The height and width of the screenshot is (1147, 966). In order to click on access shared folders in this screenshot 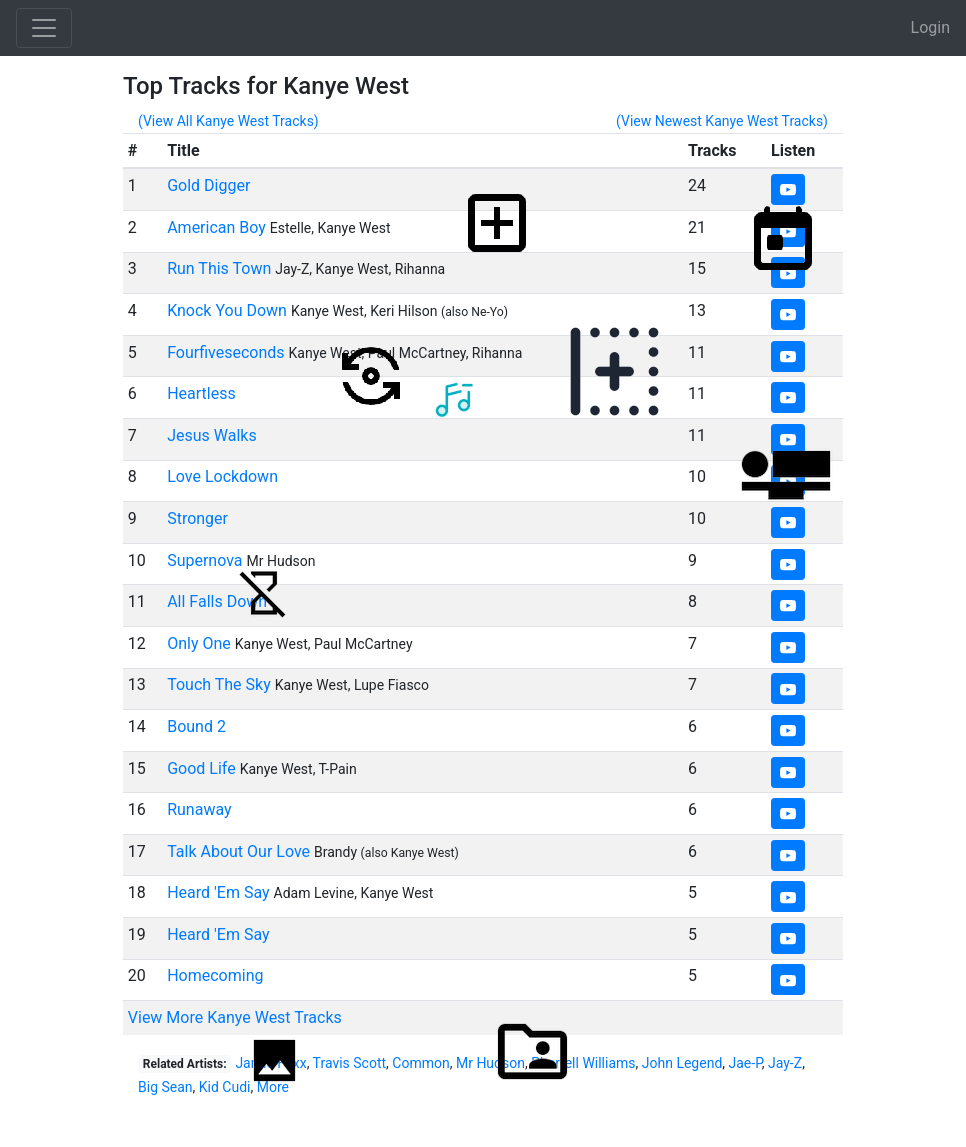, I will do `click(532, 1051)`.